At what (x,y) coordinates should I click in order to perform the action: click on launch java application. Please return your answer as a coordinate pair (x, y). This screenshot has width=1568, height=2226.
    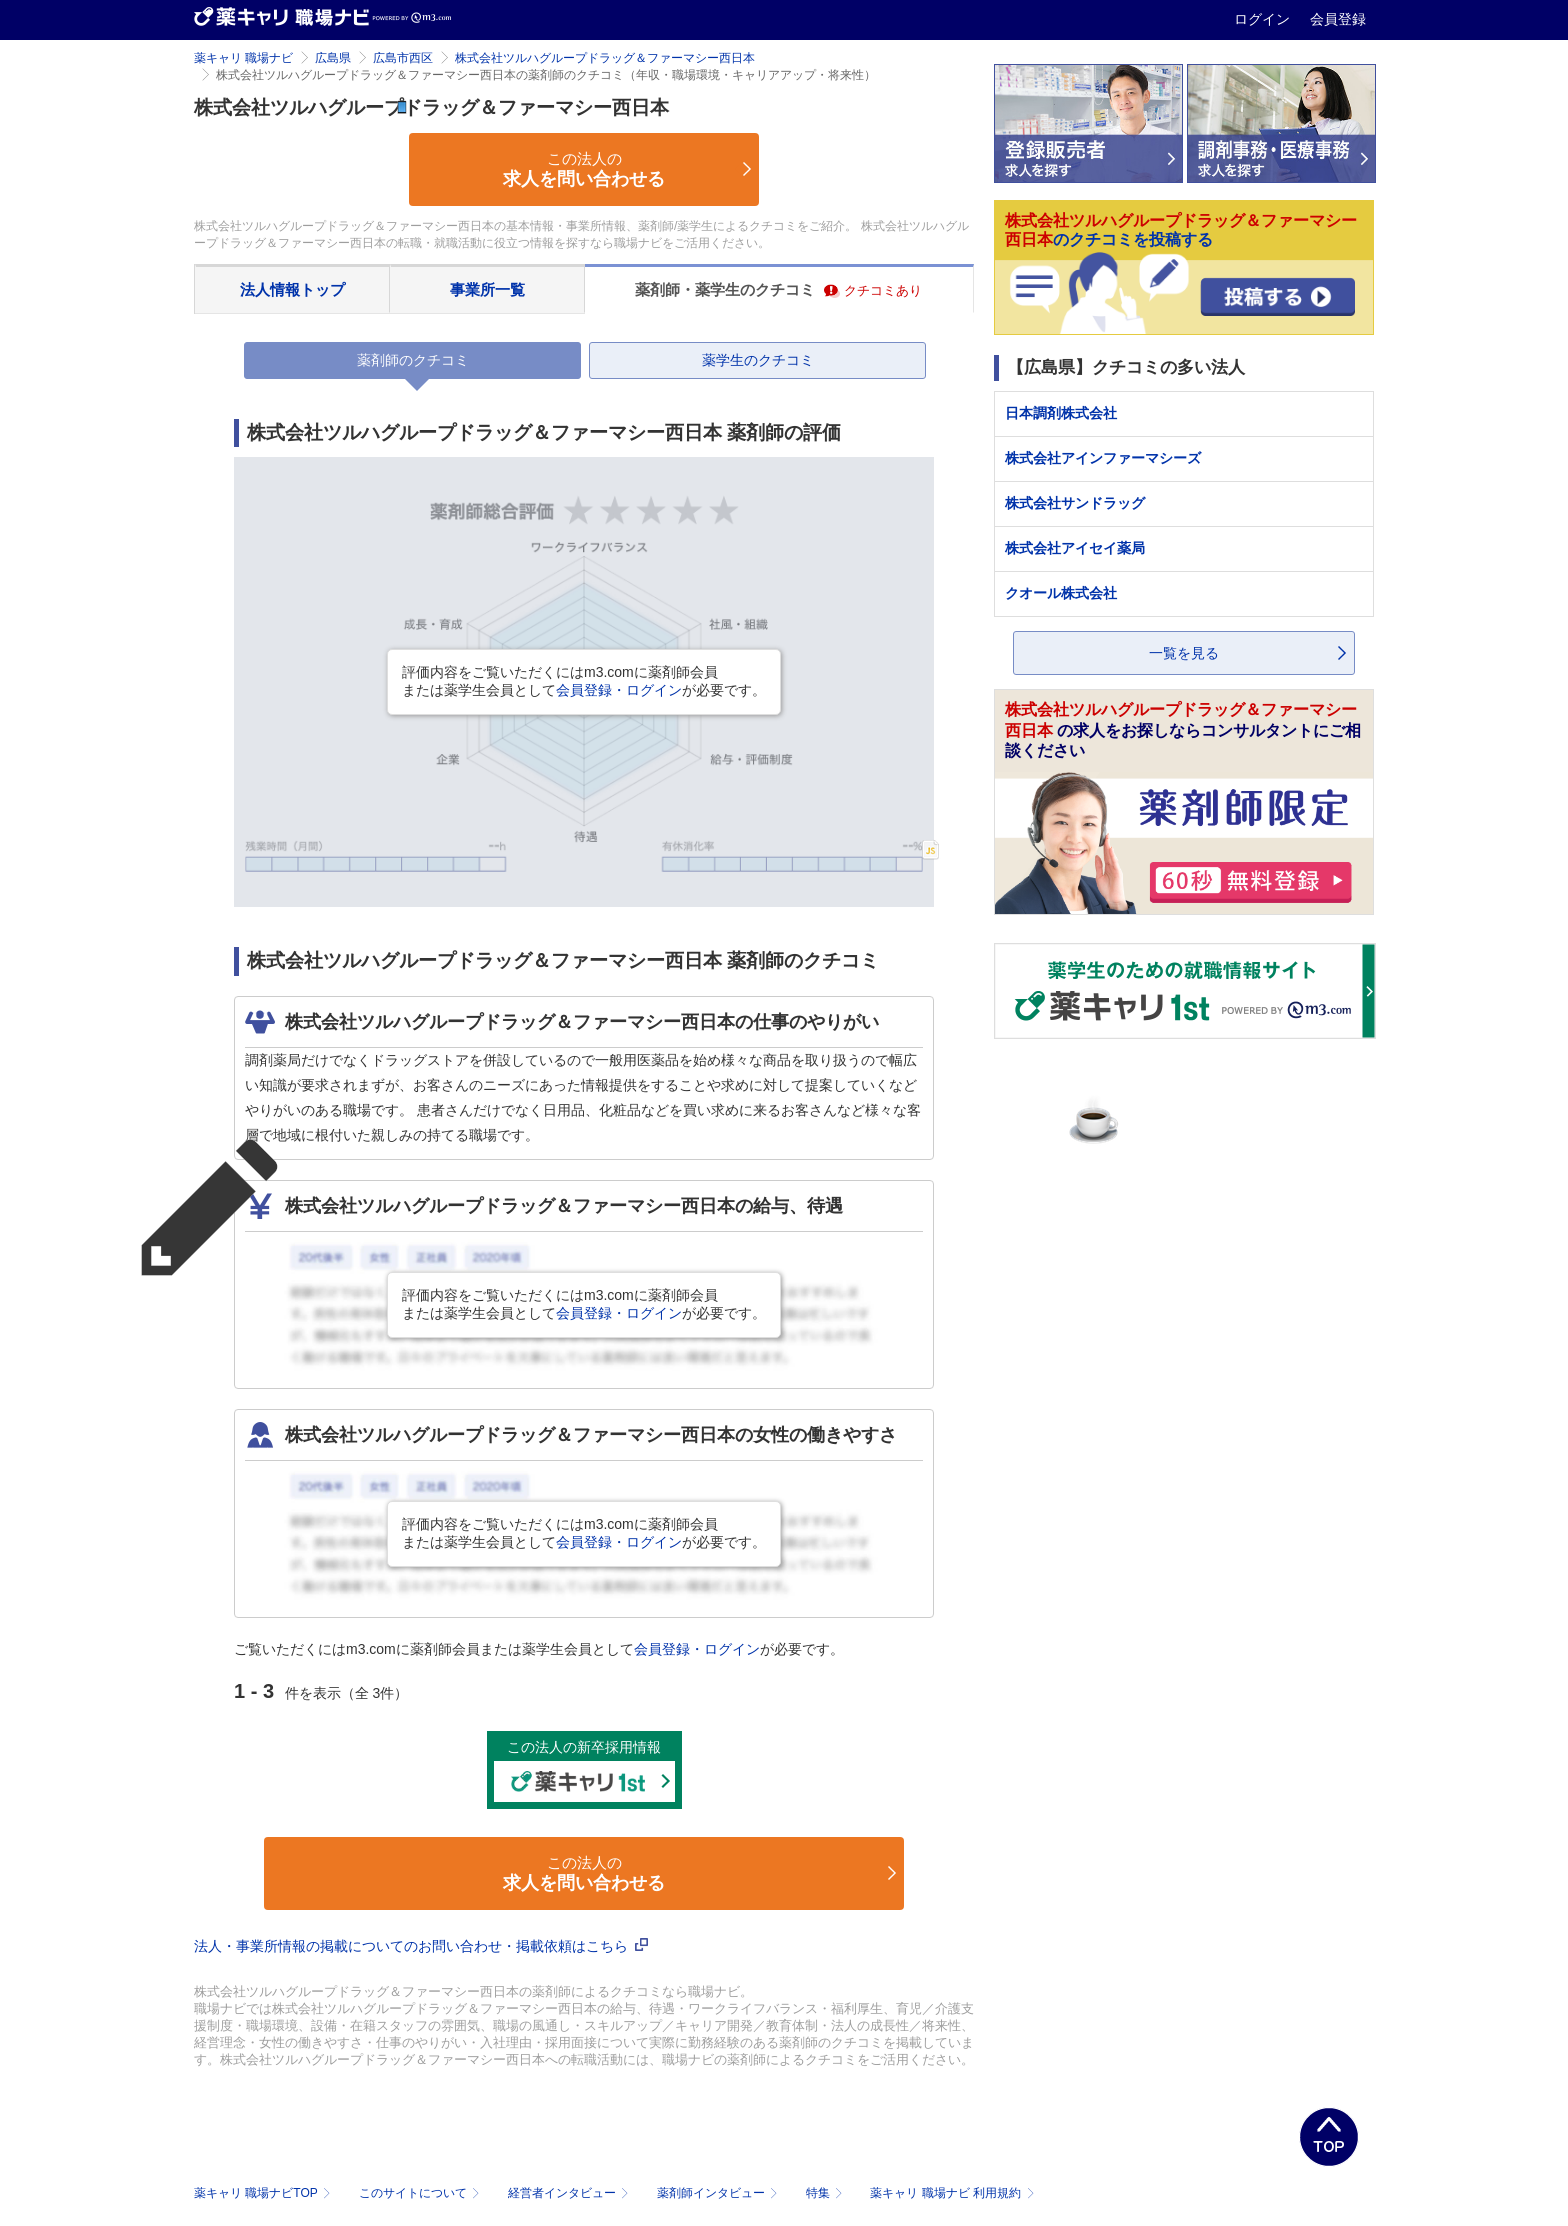
    Looking at the image, I should click on (1093, 1124).